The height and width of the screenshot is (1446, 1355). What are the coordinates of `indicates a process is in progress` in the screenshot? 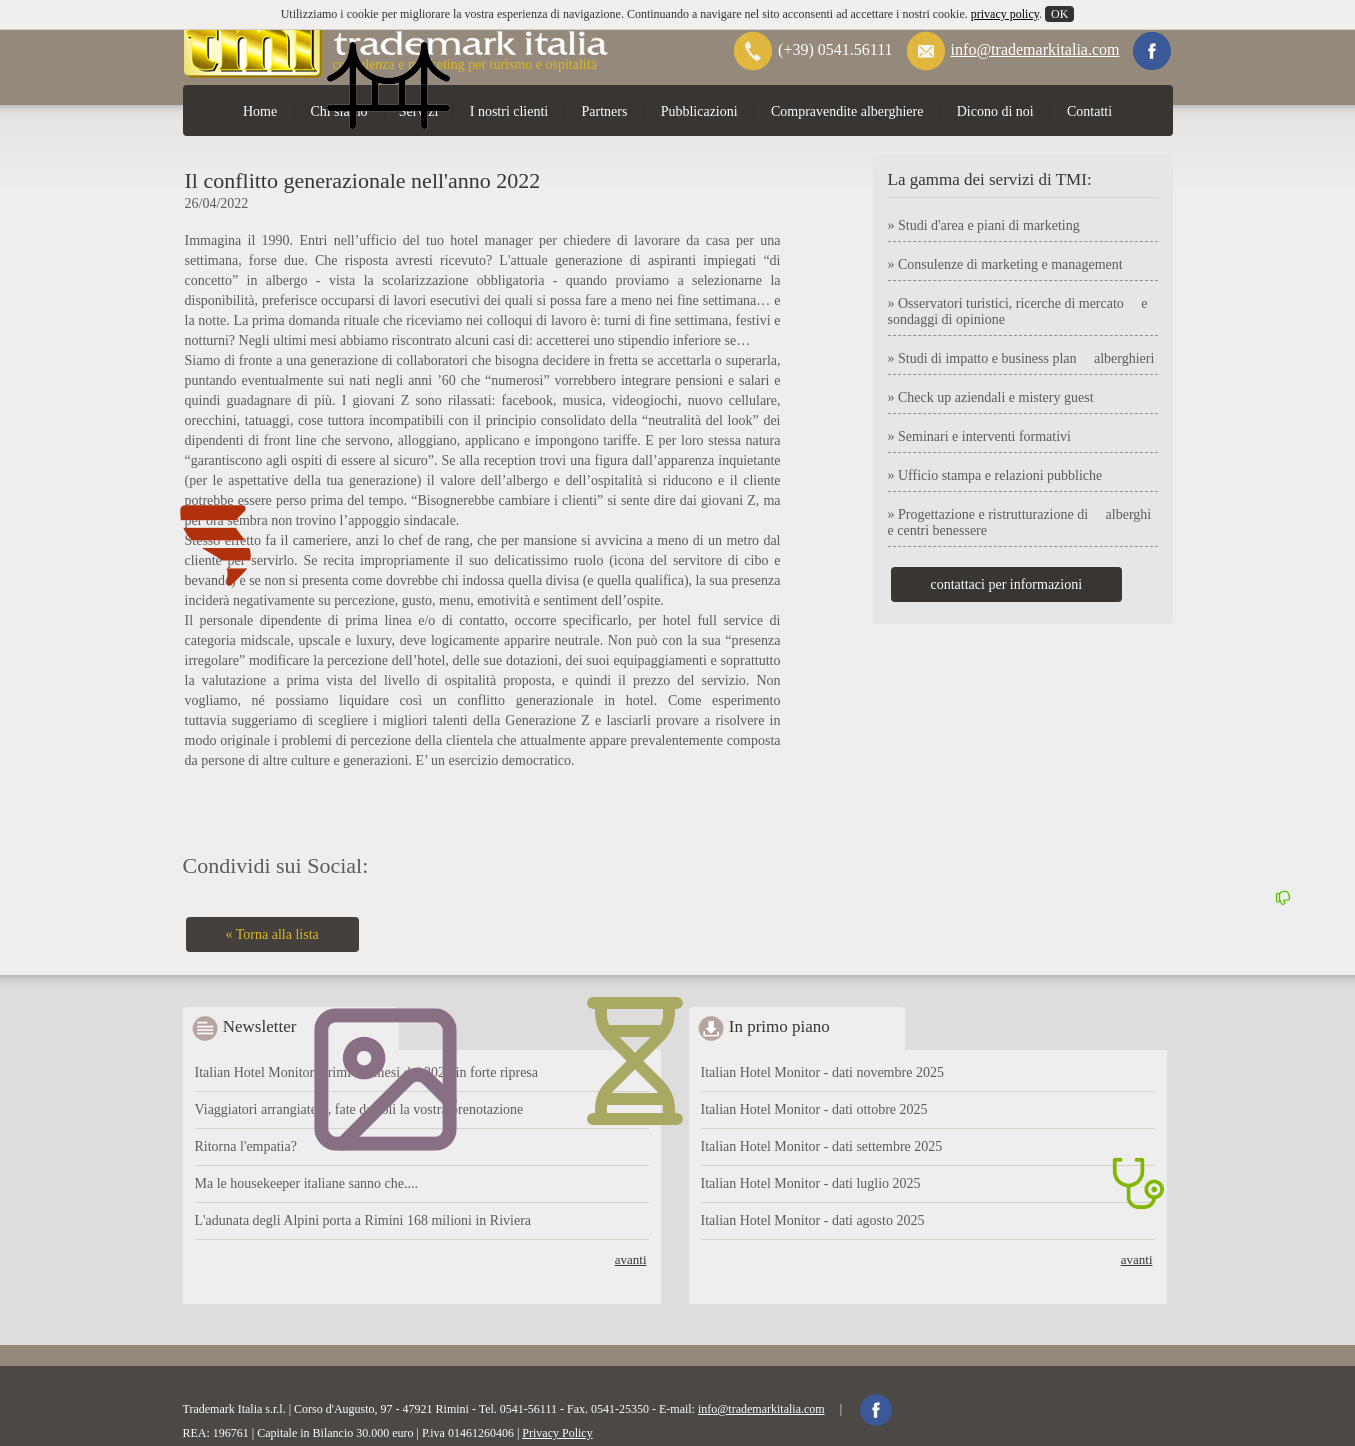 It's located at (635, 1061).